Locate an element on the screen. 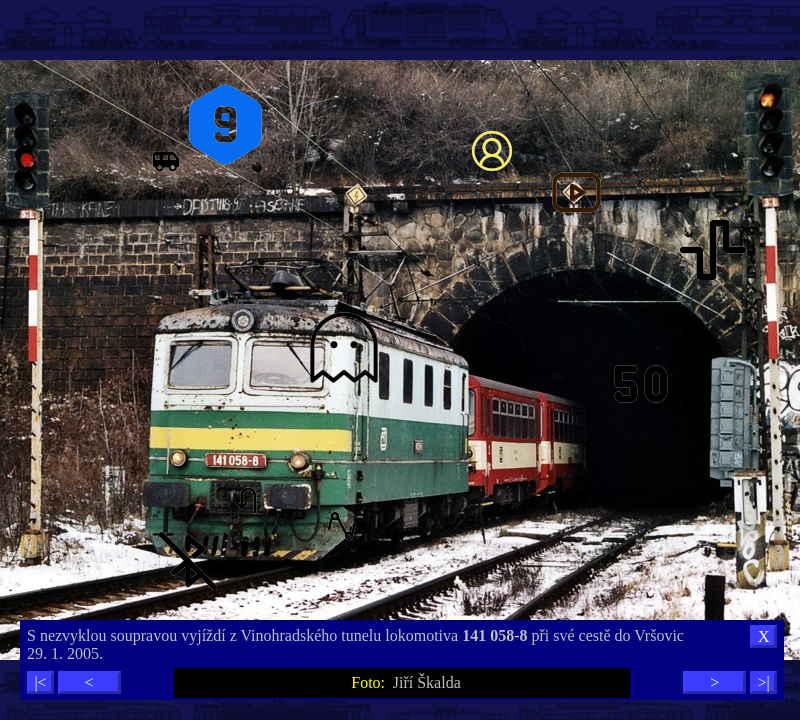  toggle ghost mode or invisible status is located at coordinates (344, 349).